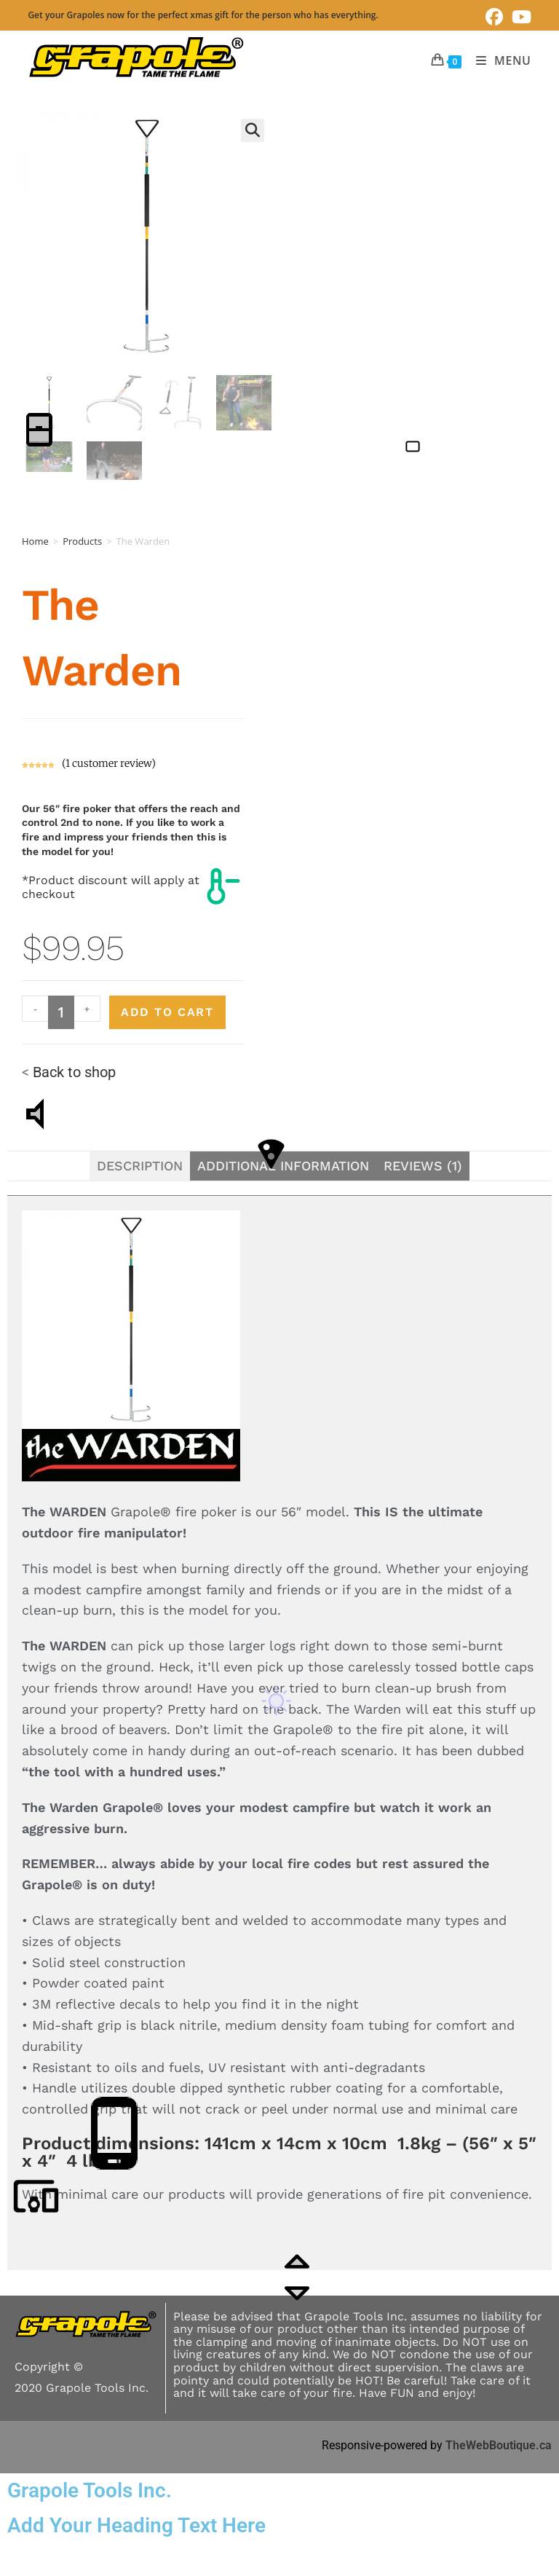 The height and width of the screenshot is (2576, 559). What do you see at coordinates (220, 886) in the screenshot?
I see `decrease temperature setting` at bounding box center [220, 886].